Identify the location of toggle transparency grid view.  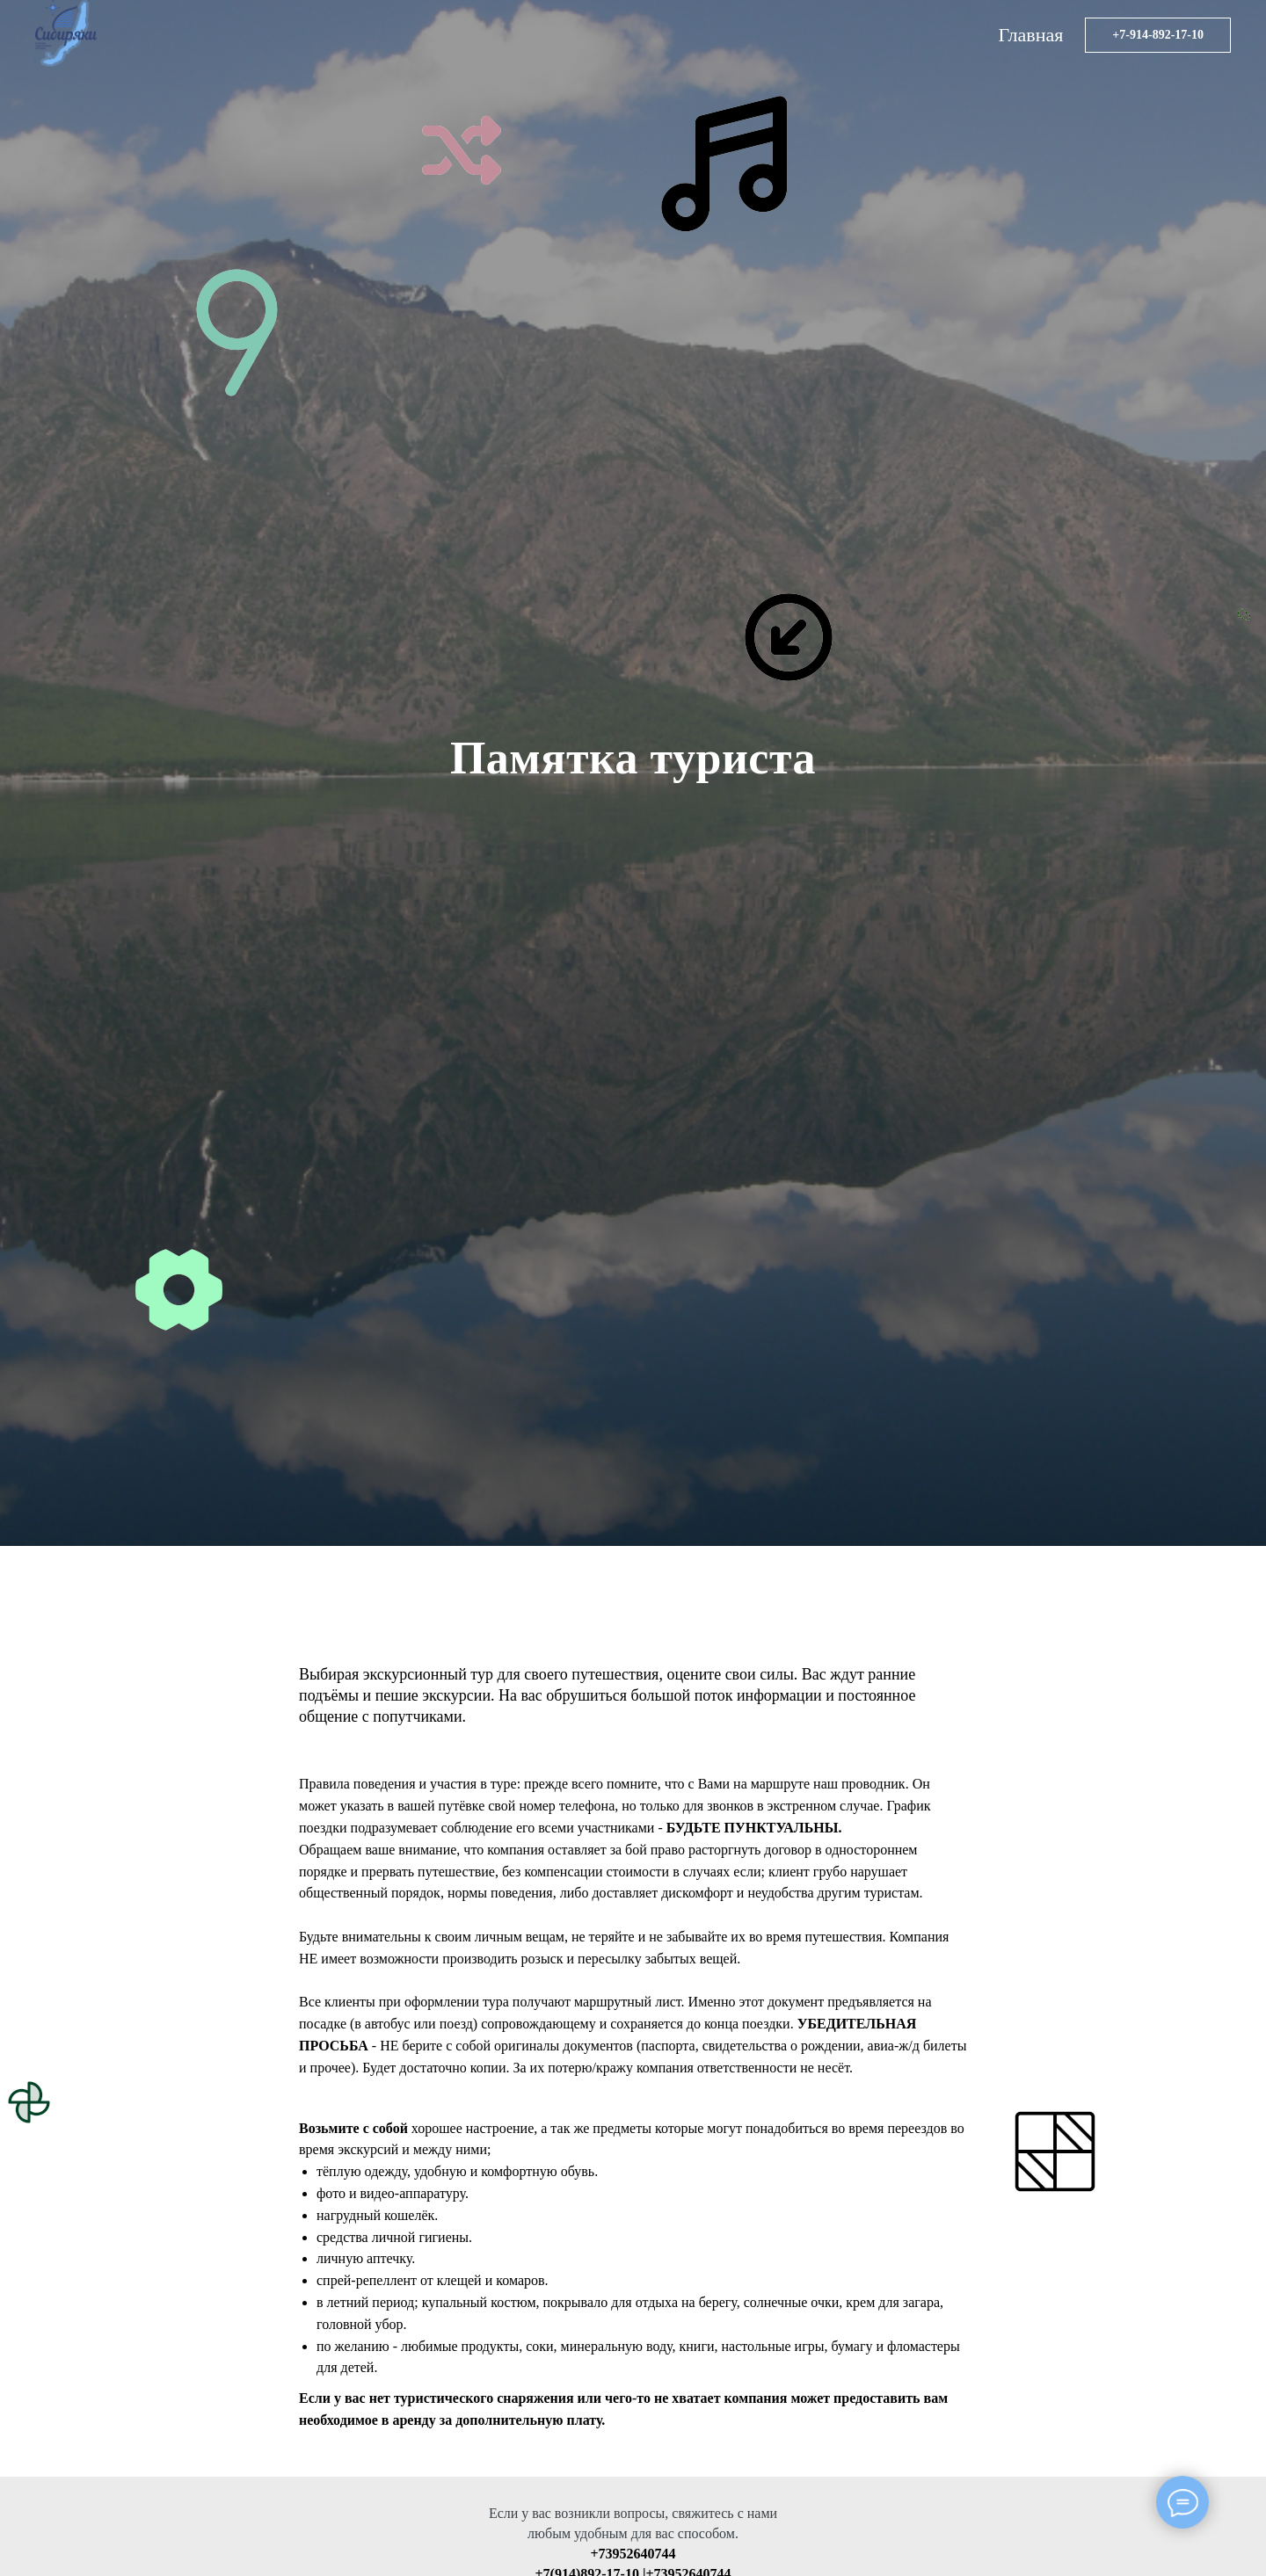
(1055, 2152).